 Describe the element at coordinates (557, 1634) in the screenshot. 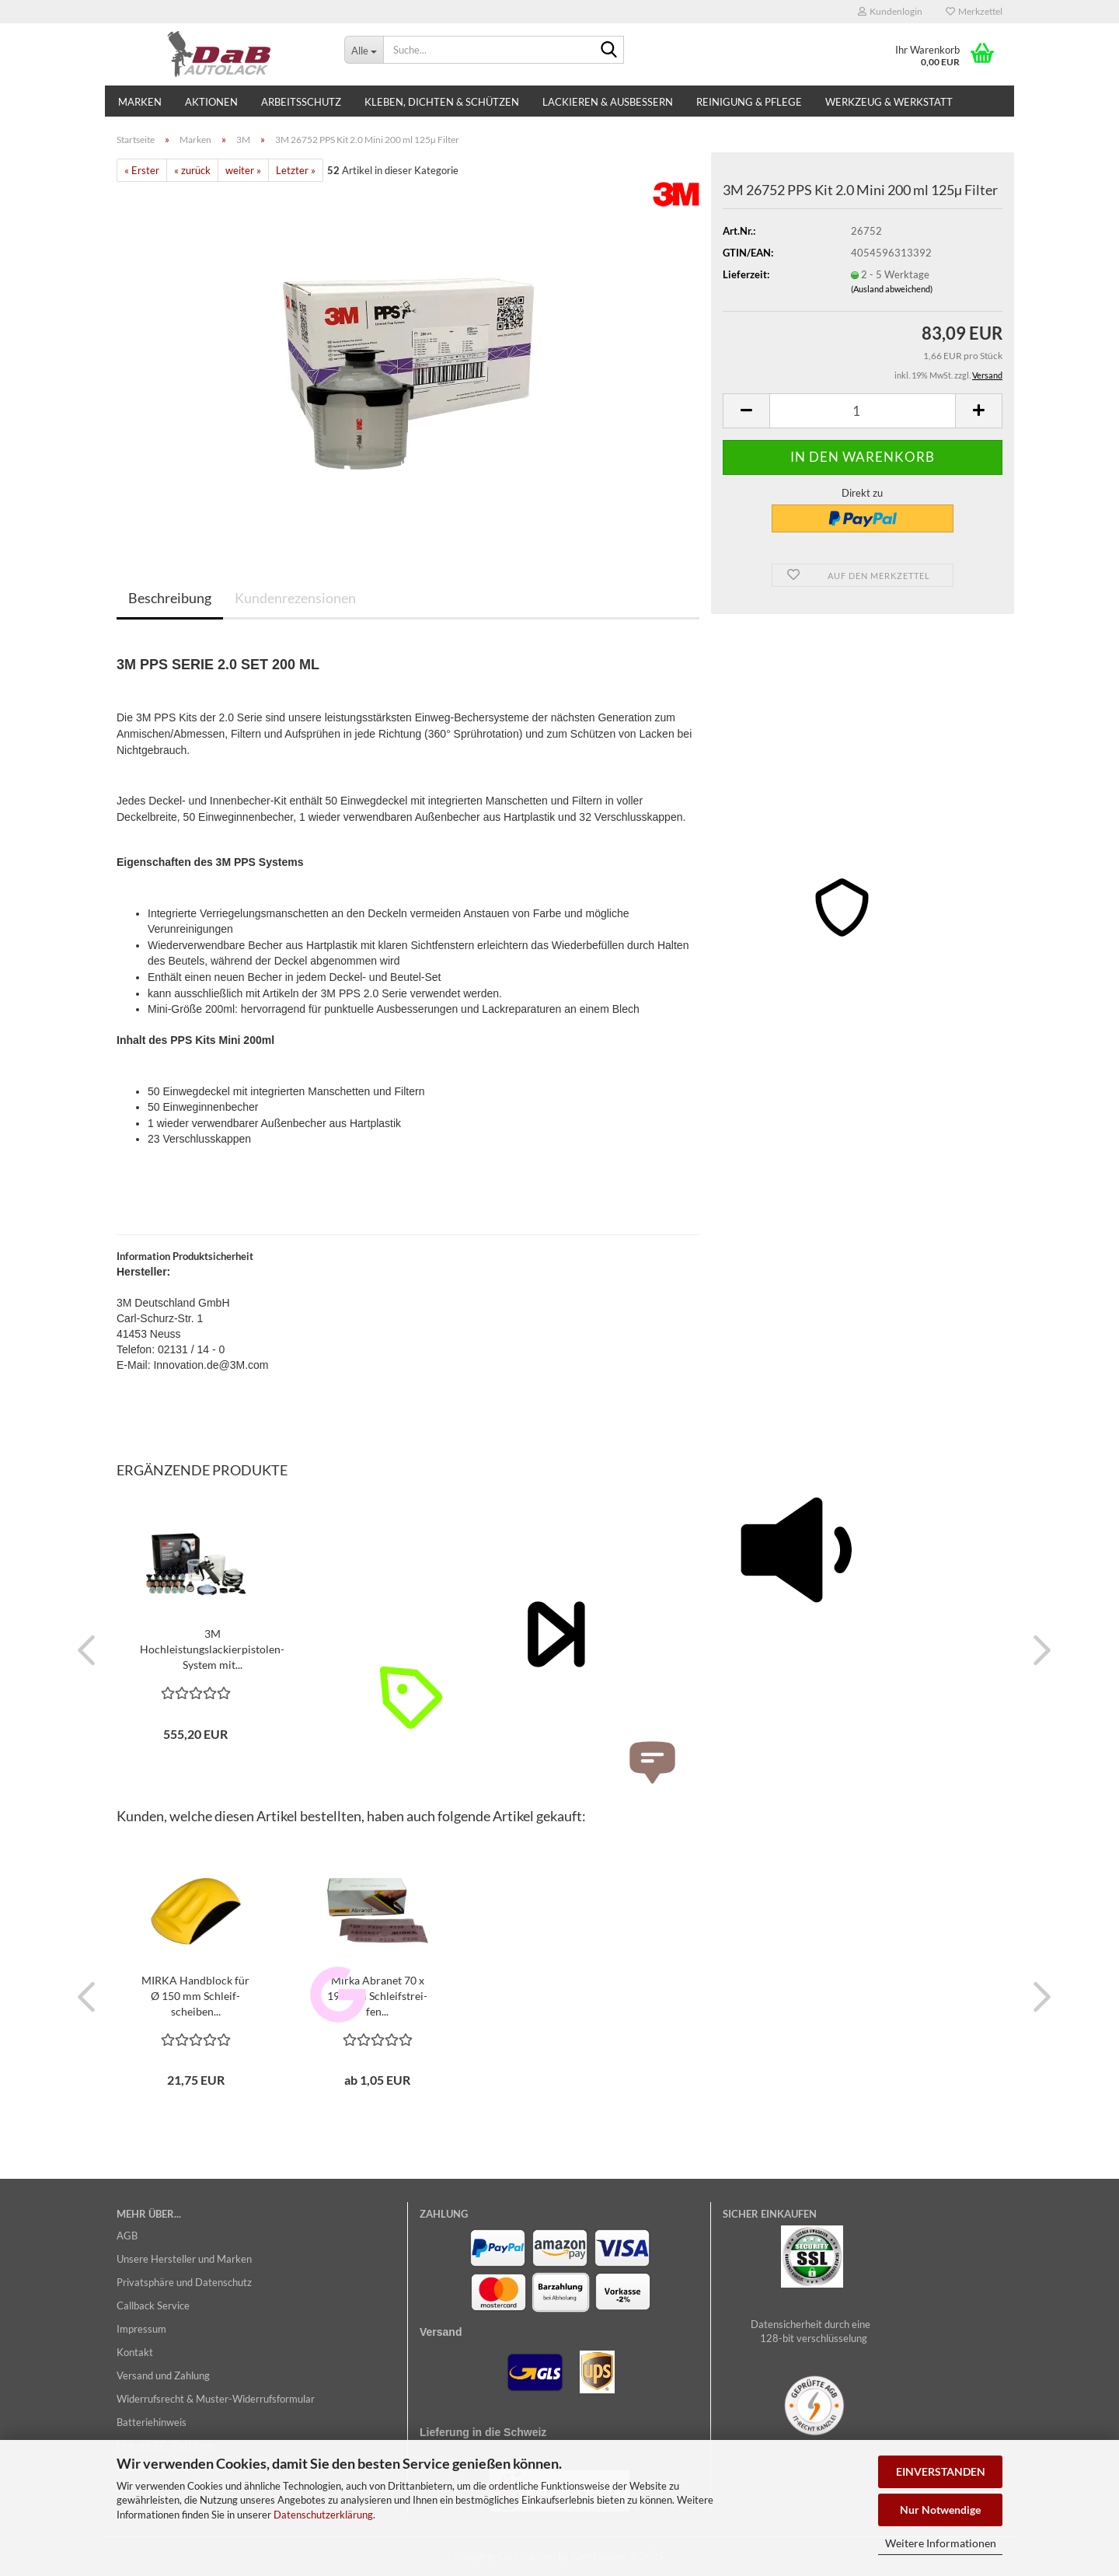

I see `skip to the next track or media item` at that location.